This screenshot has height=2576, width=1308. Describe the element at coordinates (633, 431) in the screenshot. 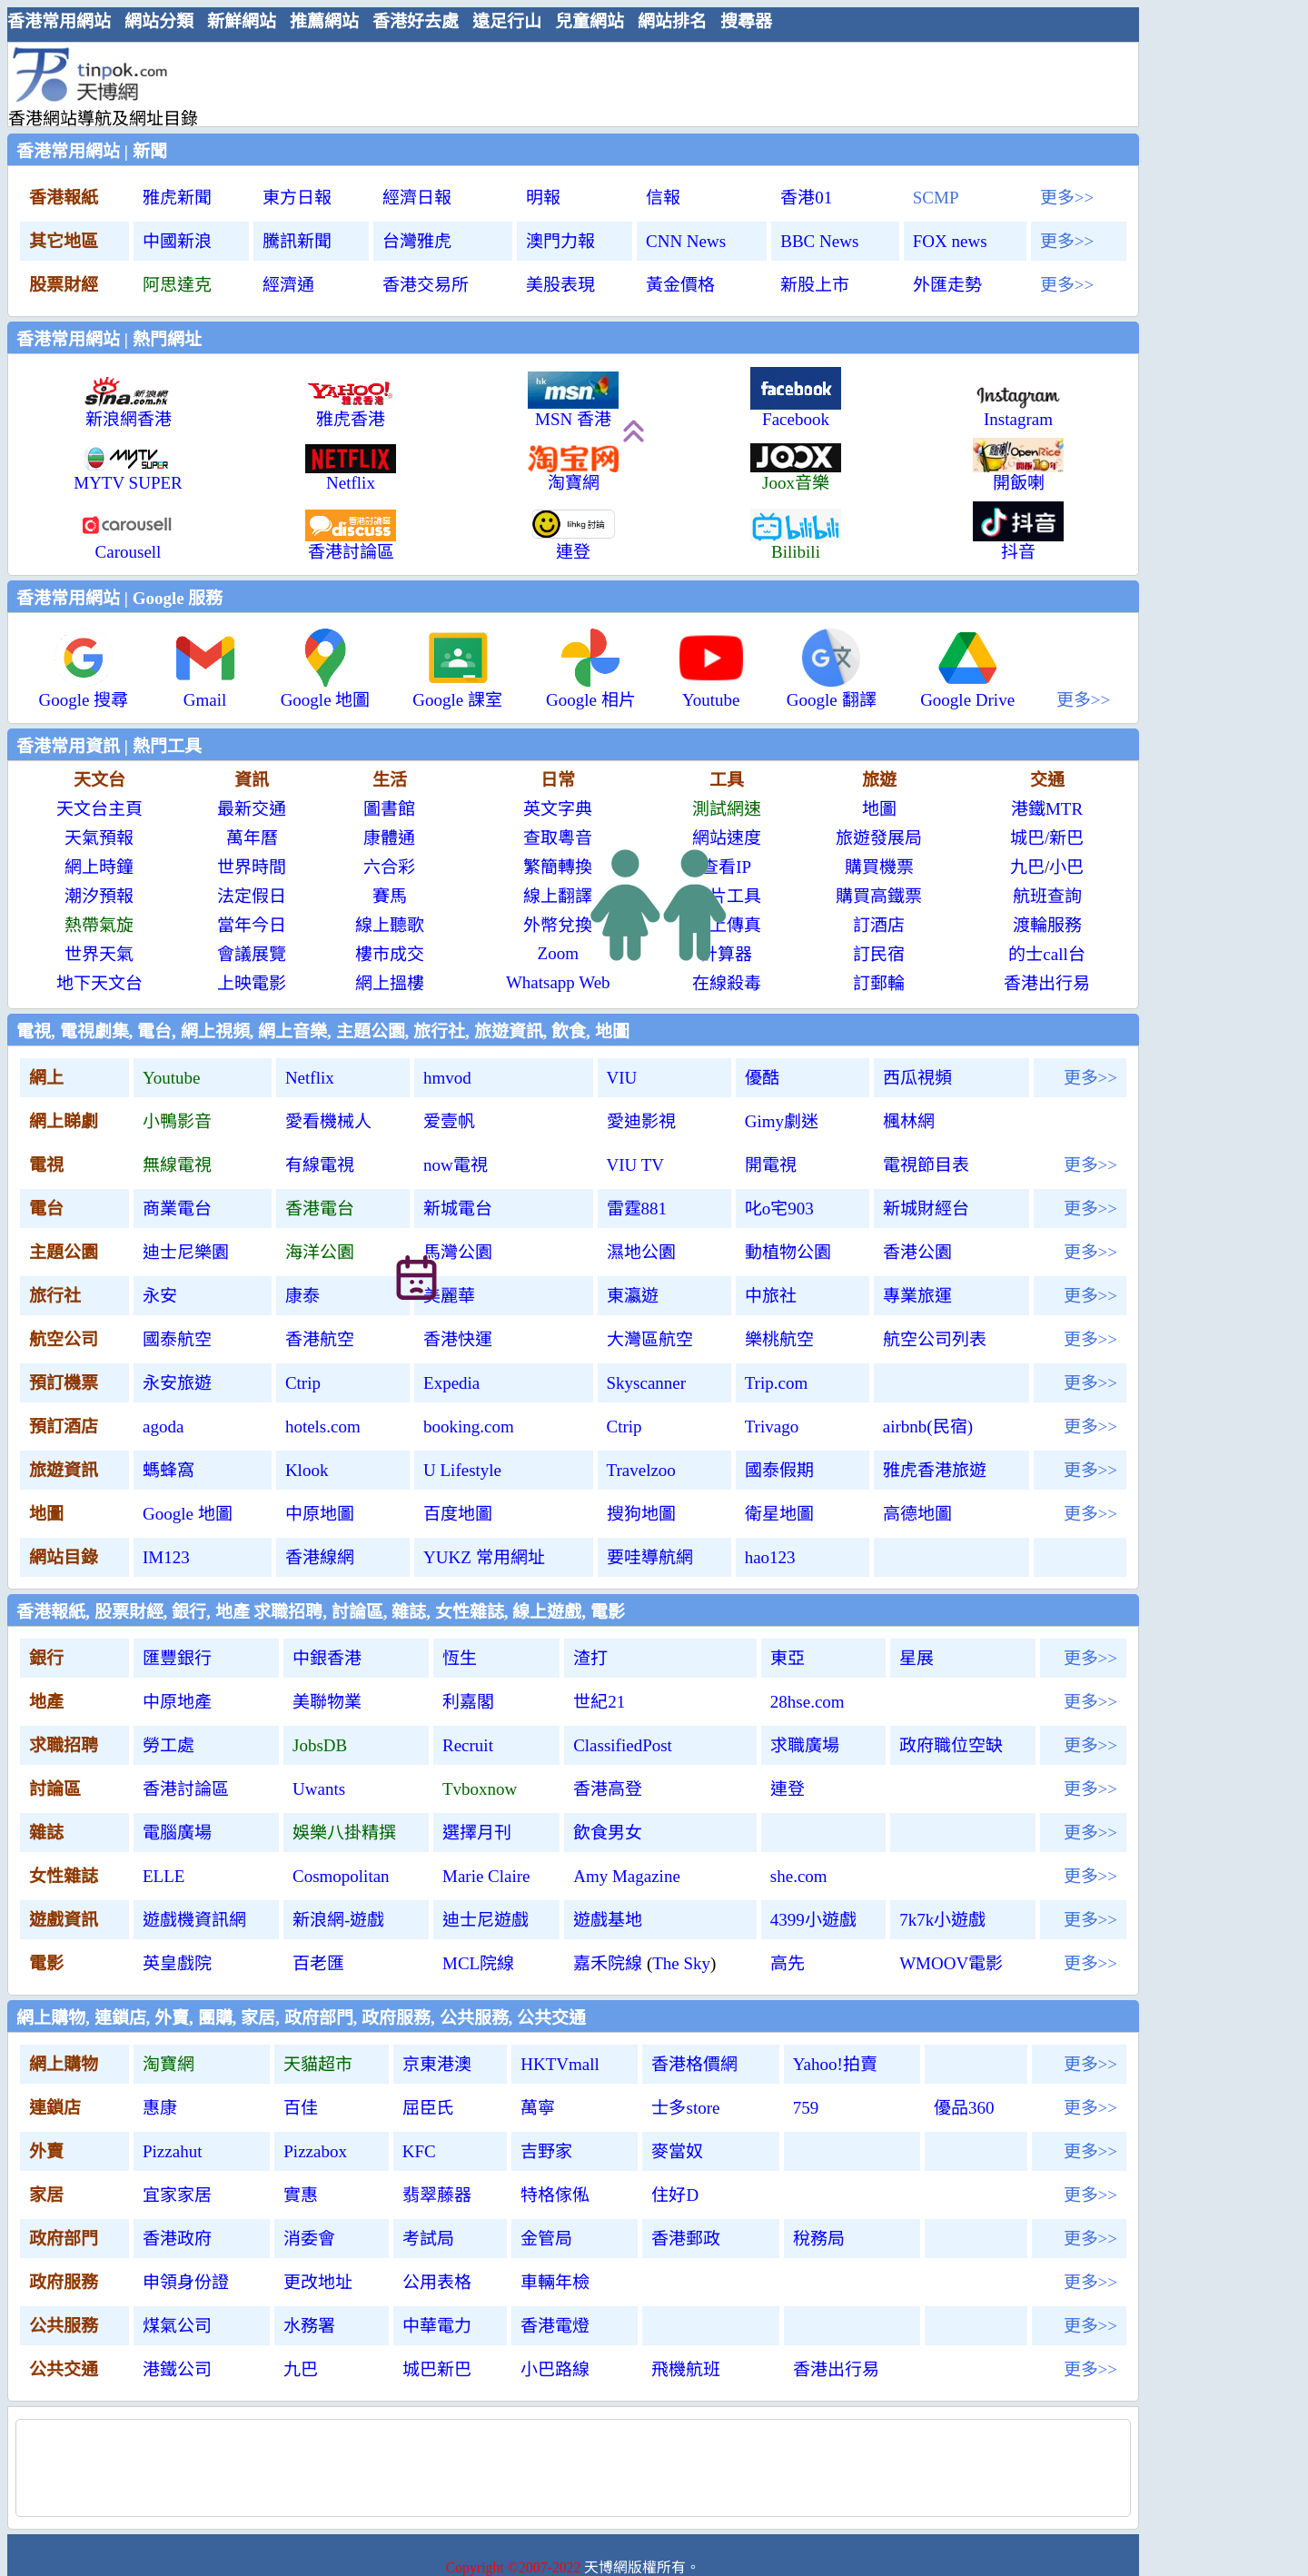

I see `scroll to top of page` at that location.